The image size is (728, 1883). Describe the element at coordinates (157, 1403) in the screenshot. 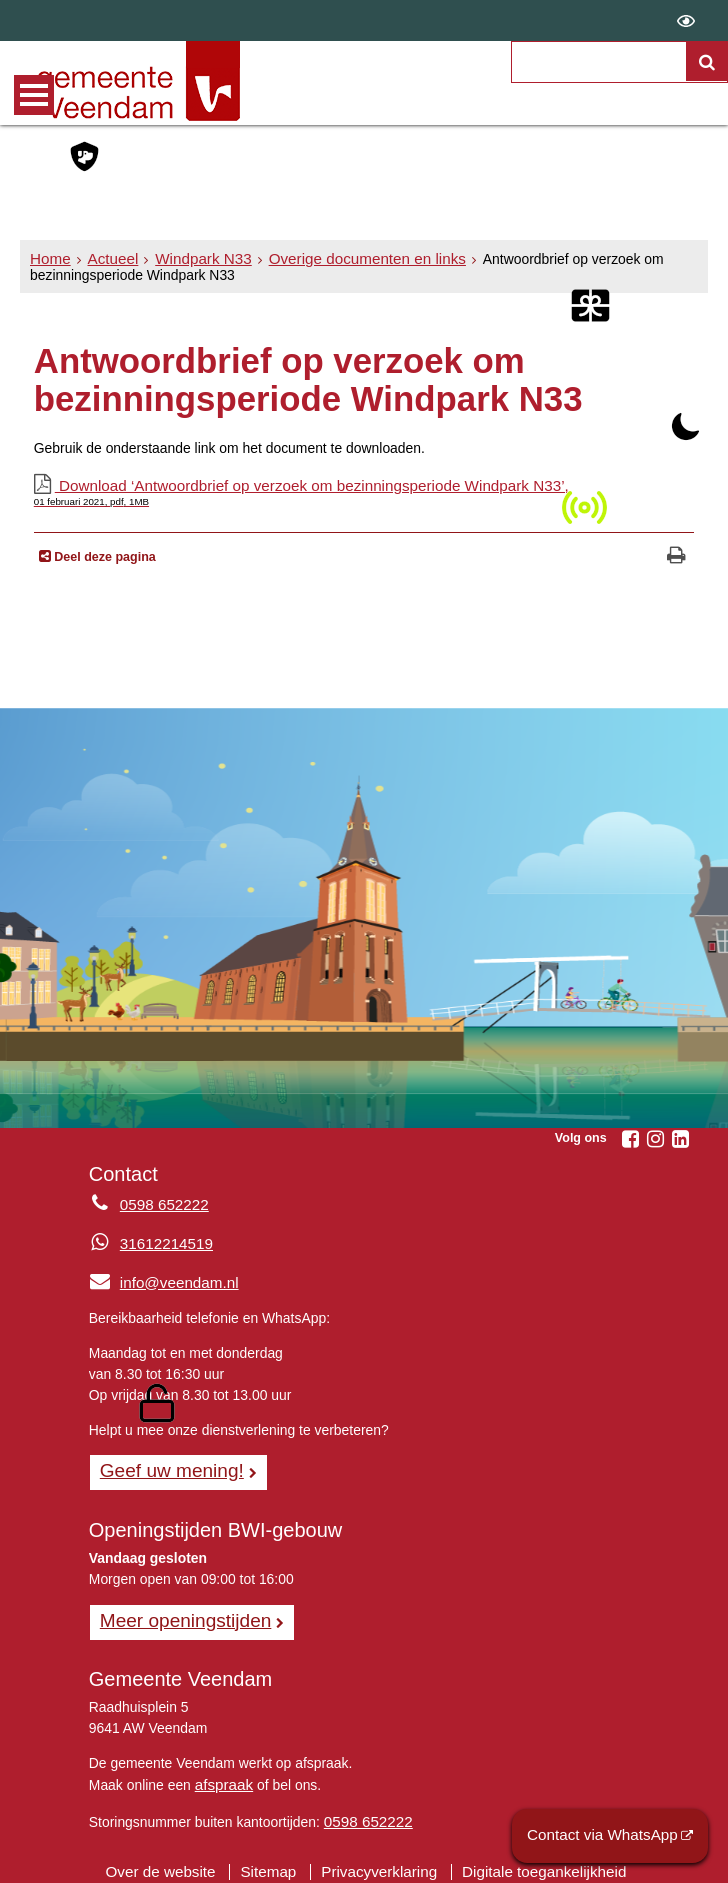

I see `unlock a secured item or feature` at that location.